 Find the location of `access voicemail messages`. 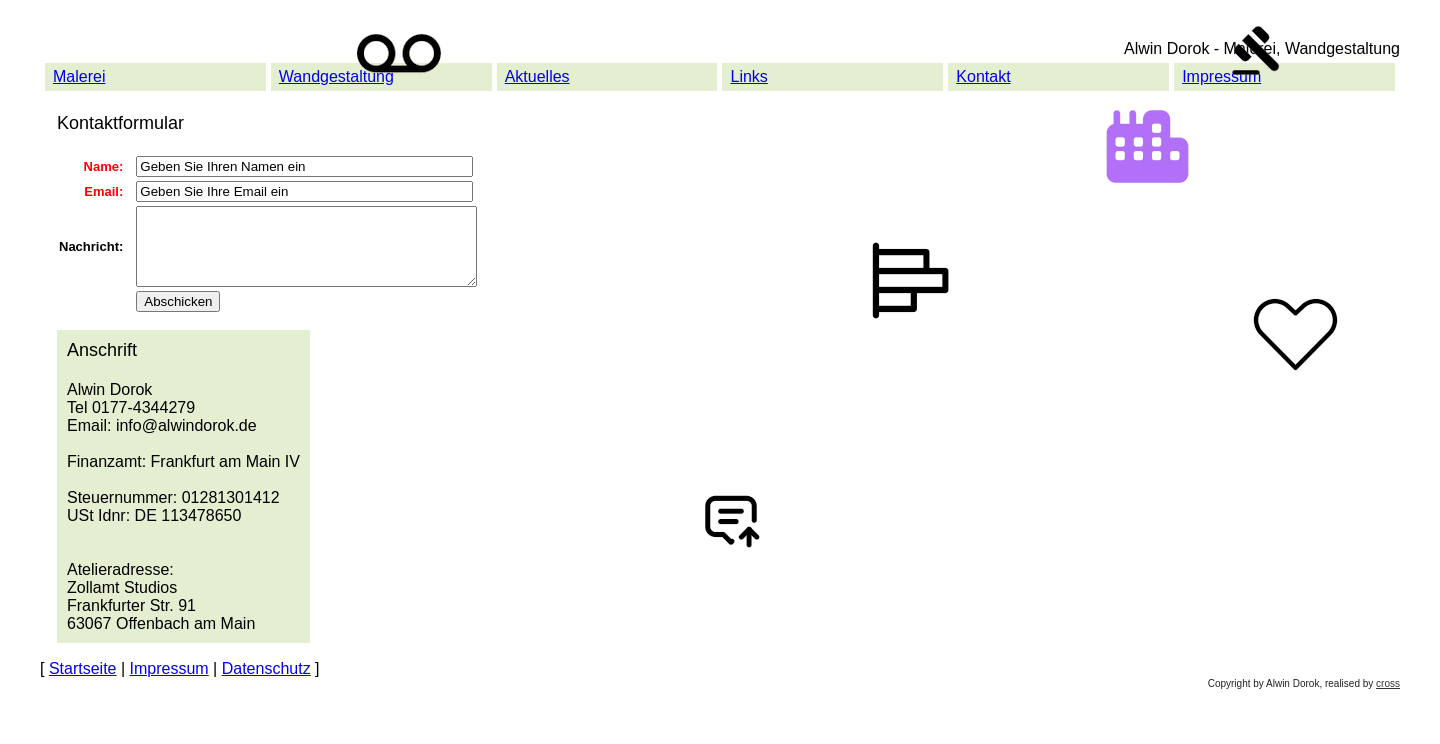

access voicemail messages is located at coordinates (399, 55).